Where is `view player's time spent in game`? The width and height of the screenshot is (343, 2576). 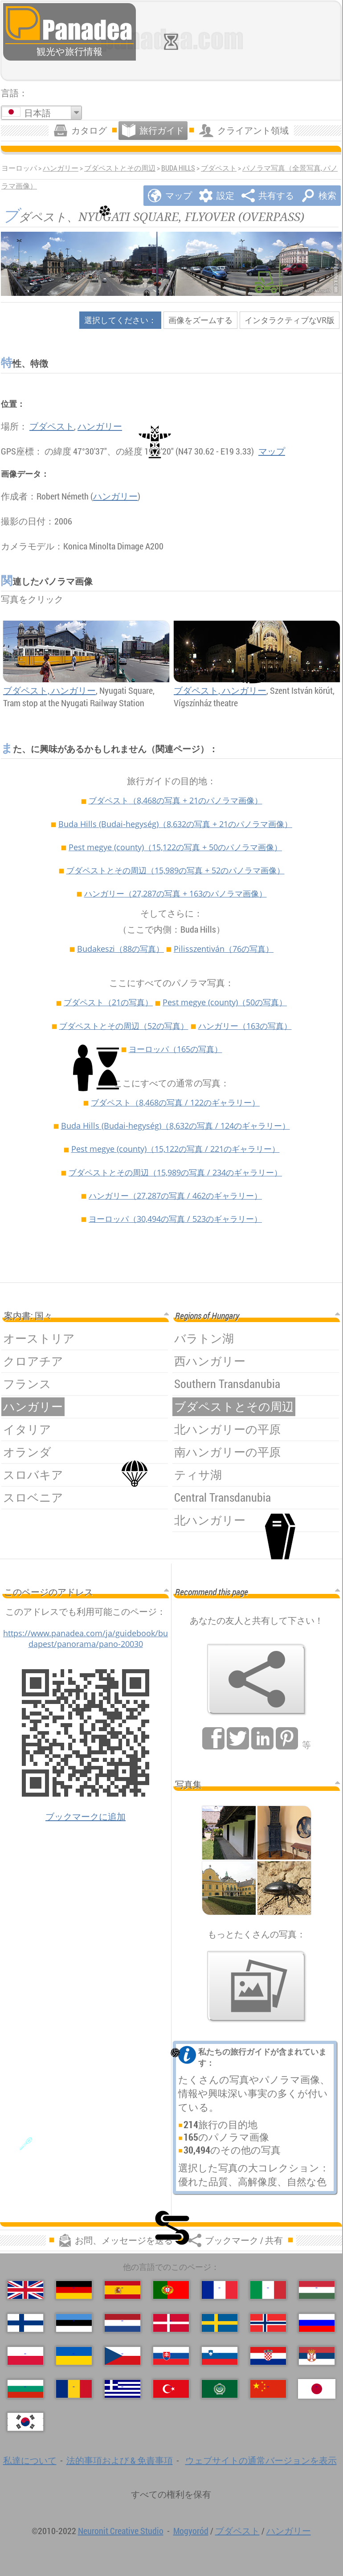 view player's time spent in game is located at coordinates (96, 1068).